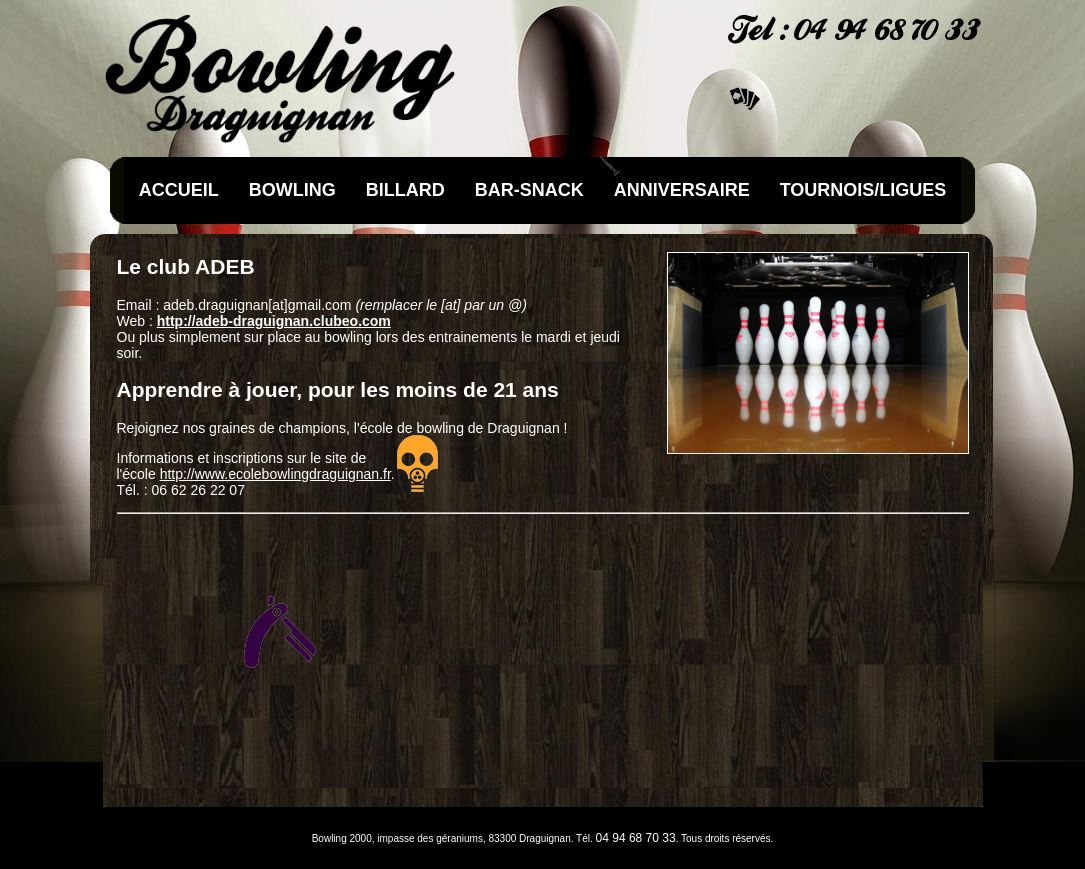  Describe the element at coordinates (280, 632) in the screenshot. I see `grooming or personal care tools` at that location.